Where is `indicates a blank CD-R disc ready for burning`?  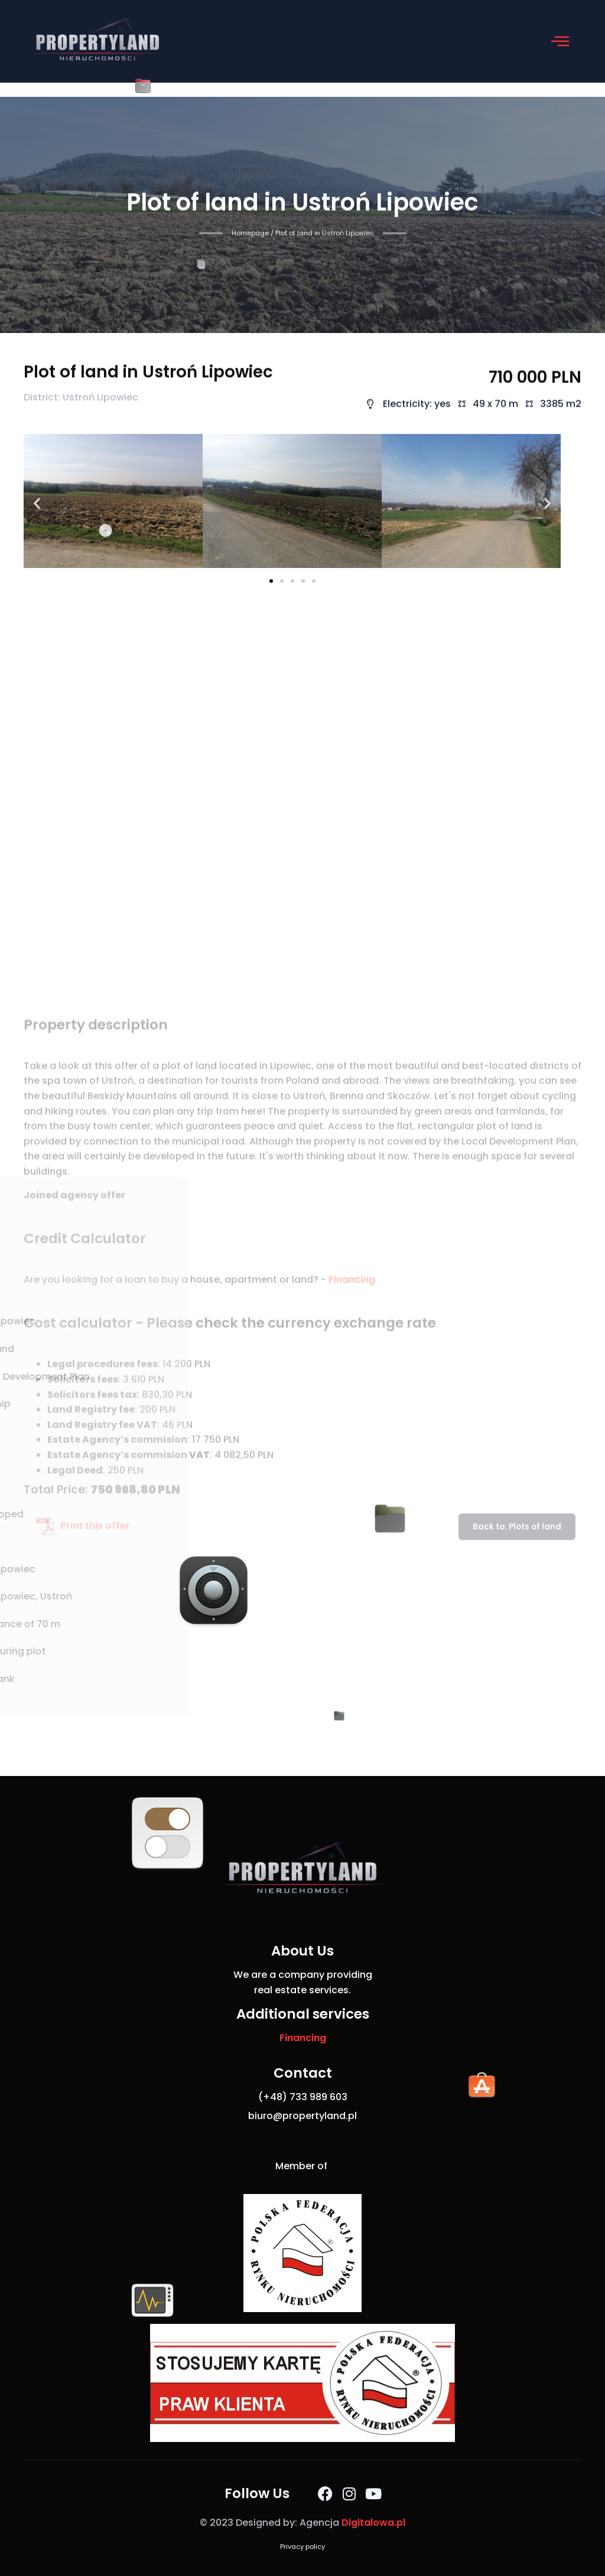 indicates a blank CD-R disc ready for burning is located at coordinates (105, 530).